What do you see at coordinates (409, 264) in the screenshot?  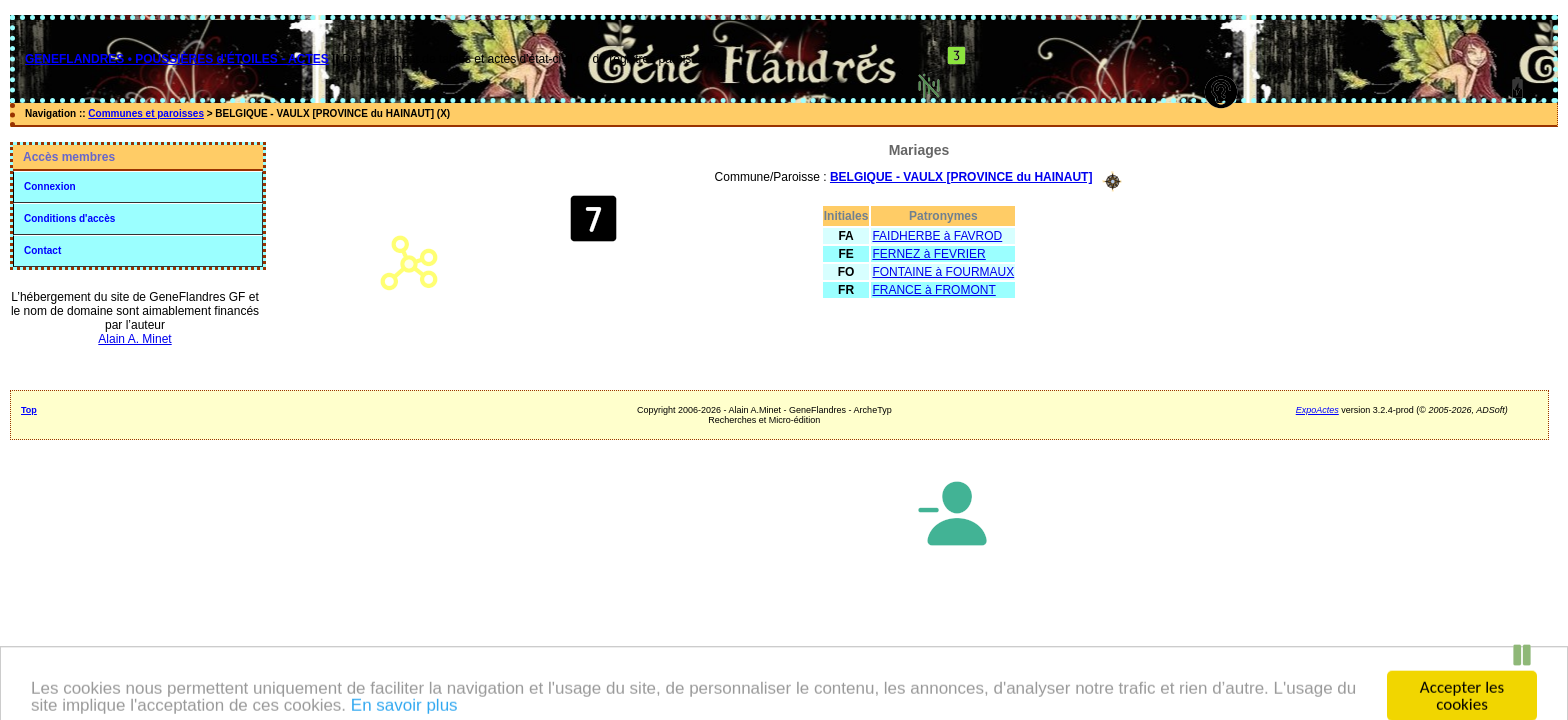 I see `view network connections or relationships` at bounding box center [409, 264].